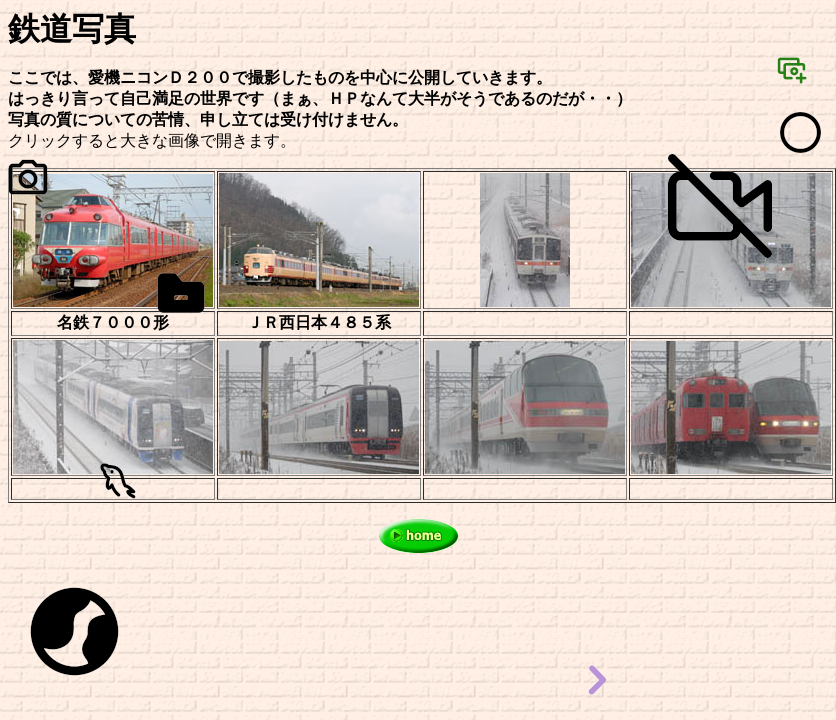 The image size is (836, 720). I want to click on switch to global or worldwide view, so click(74, 631).